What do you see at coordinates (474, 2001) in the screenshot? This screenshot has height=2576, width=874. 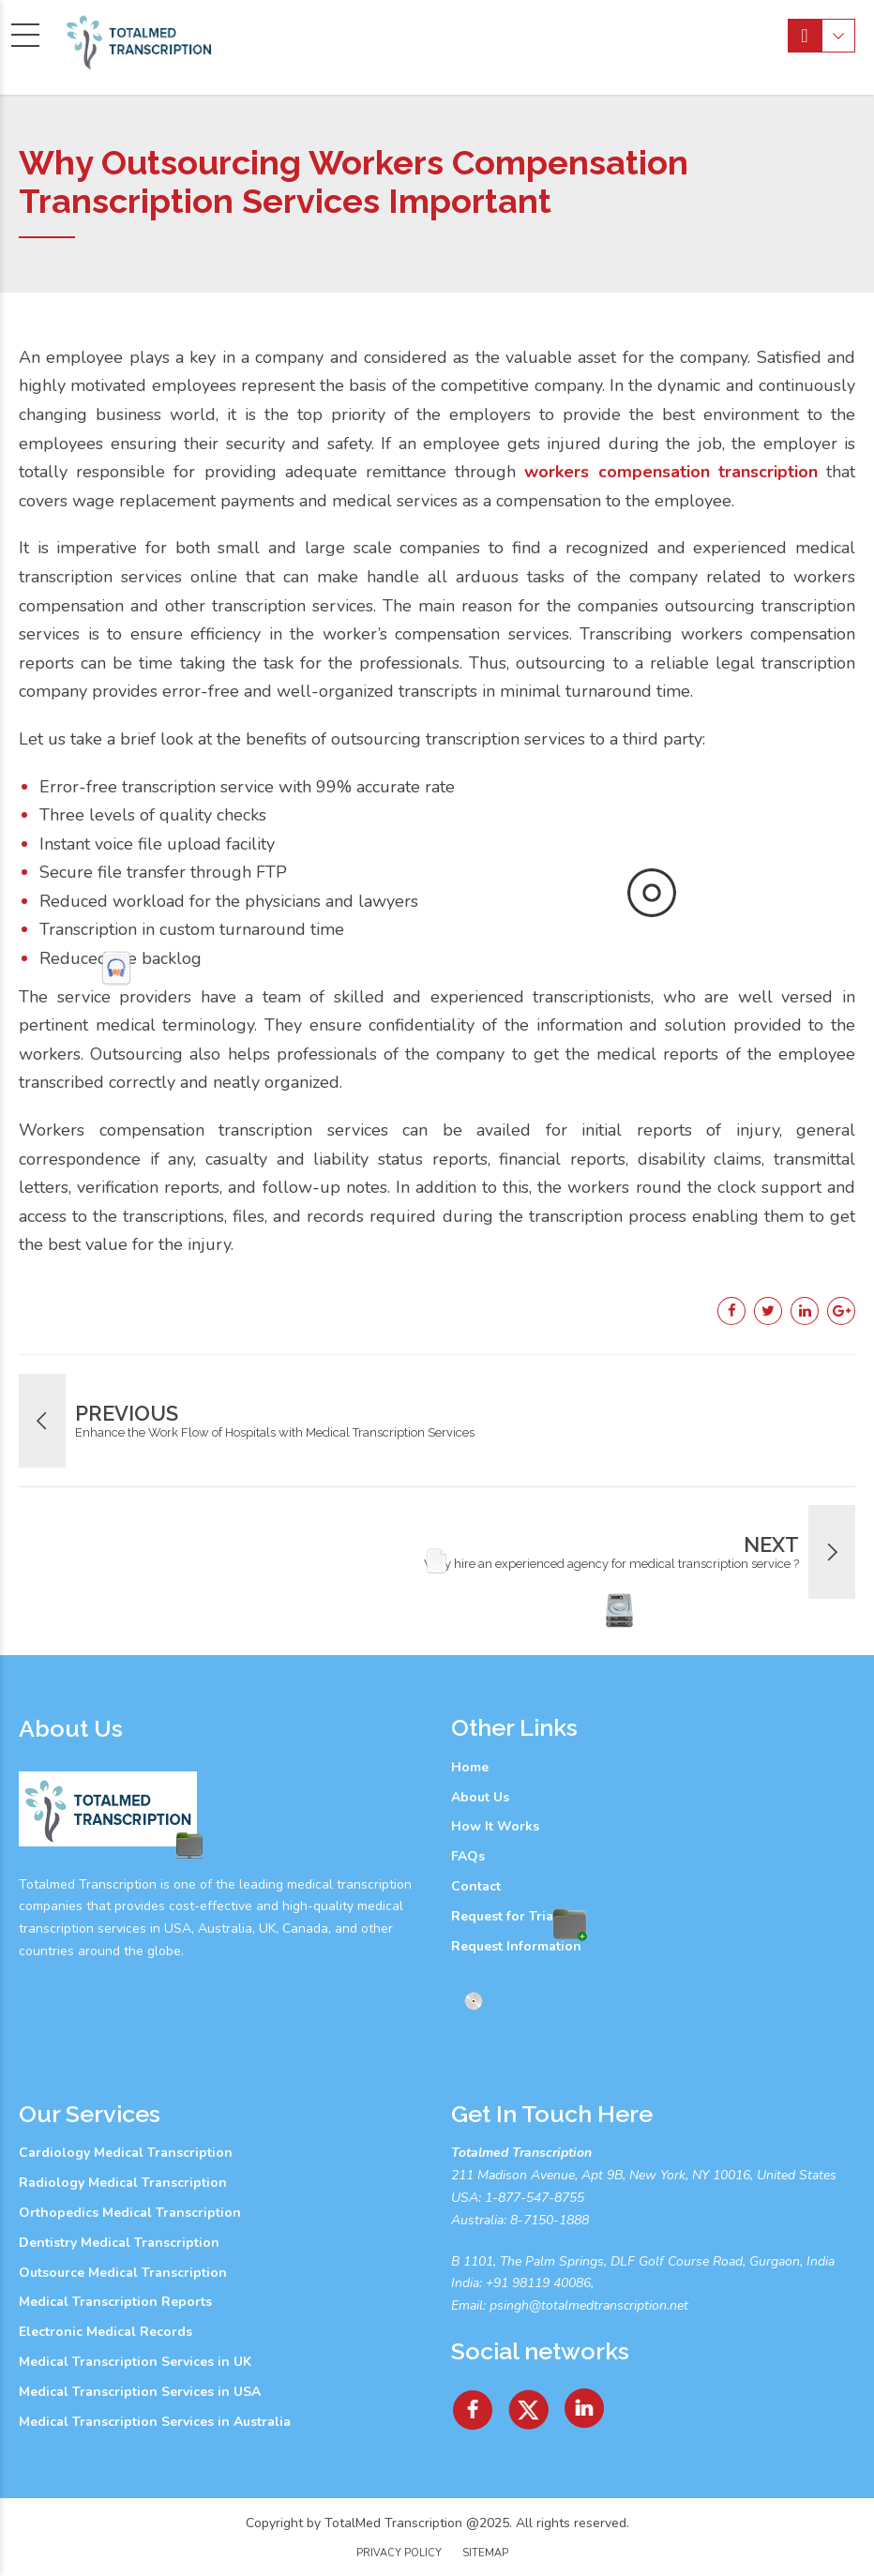 I see `indicates a DVD-RAM disc device` at bounding box center [474, 2001].